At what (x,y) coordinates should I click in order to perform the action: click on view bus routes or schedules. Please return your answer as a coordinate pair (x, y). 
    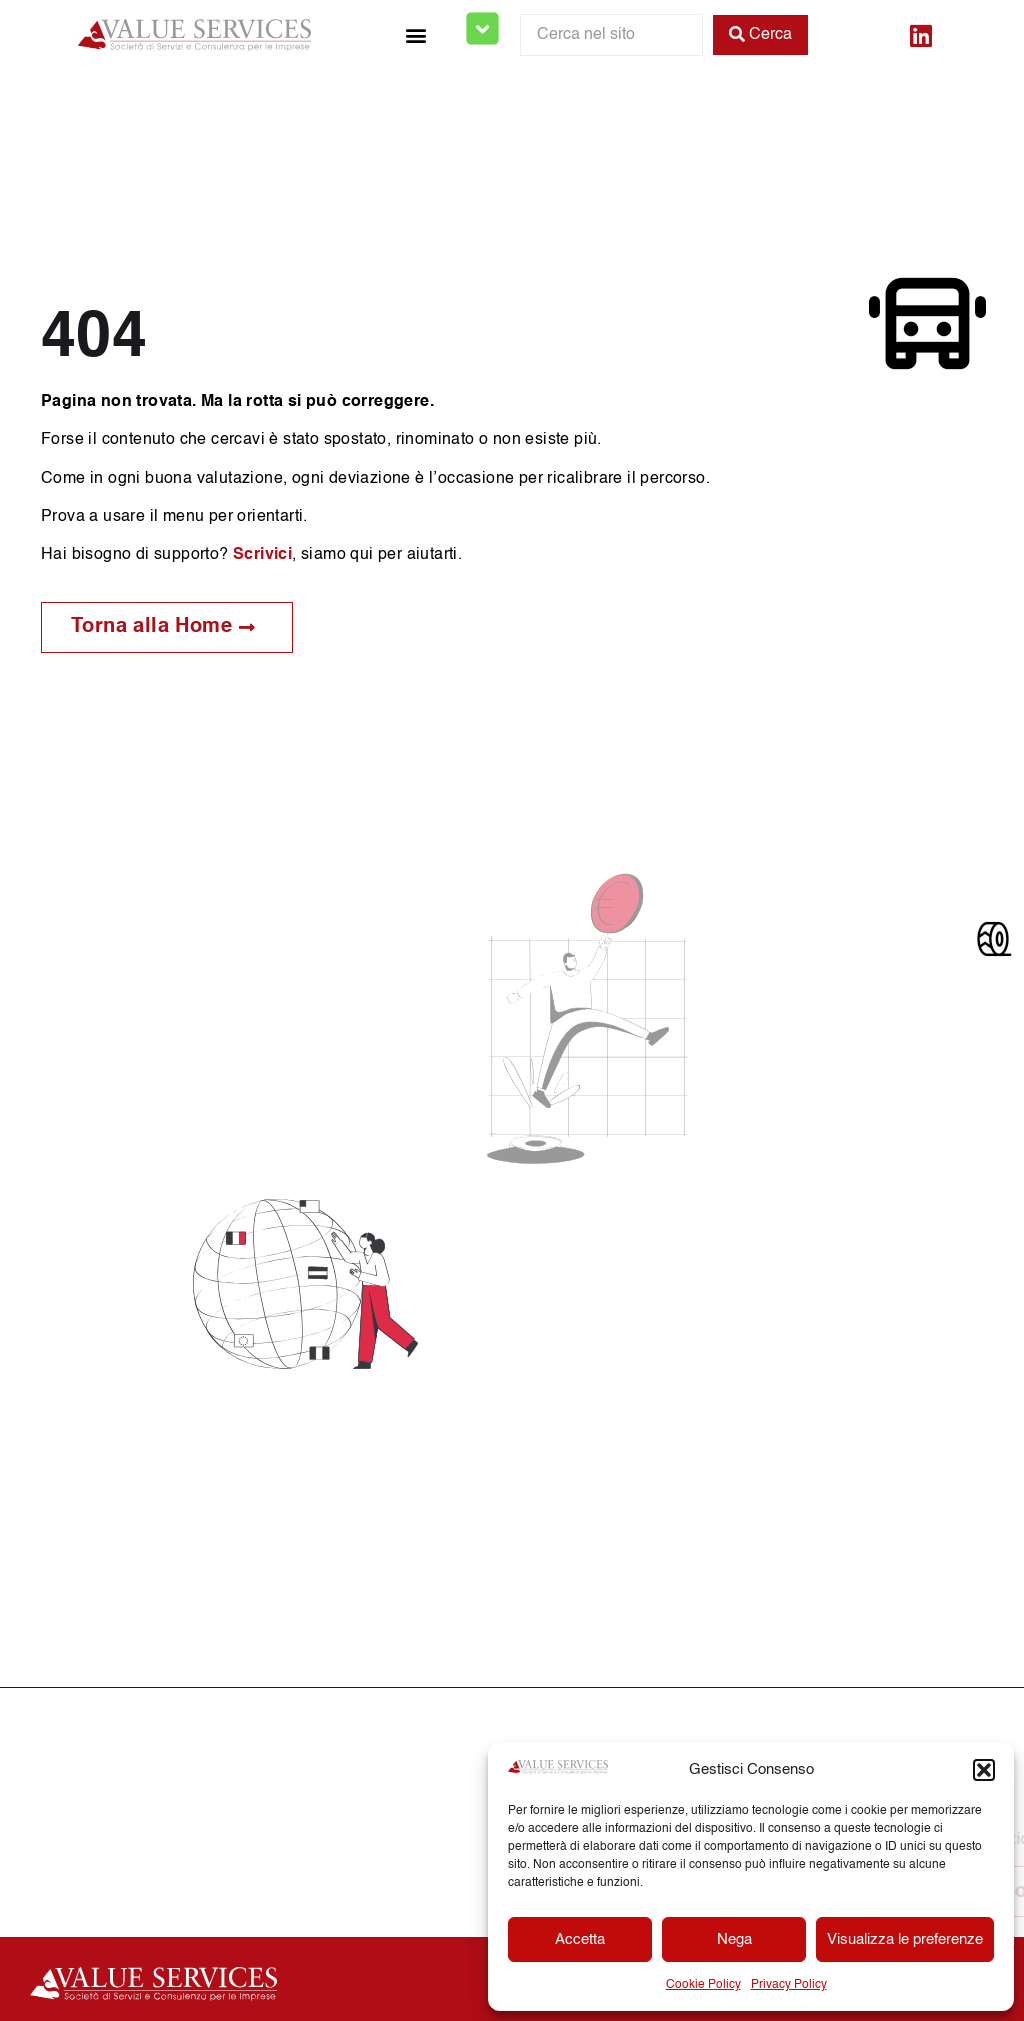
    Looking at the image, I should click on (927, 323).